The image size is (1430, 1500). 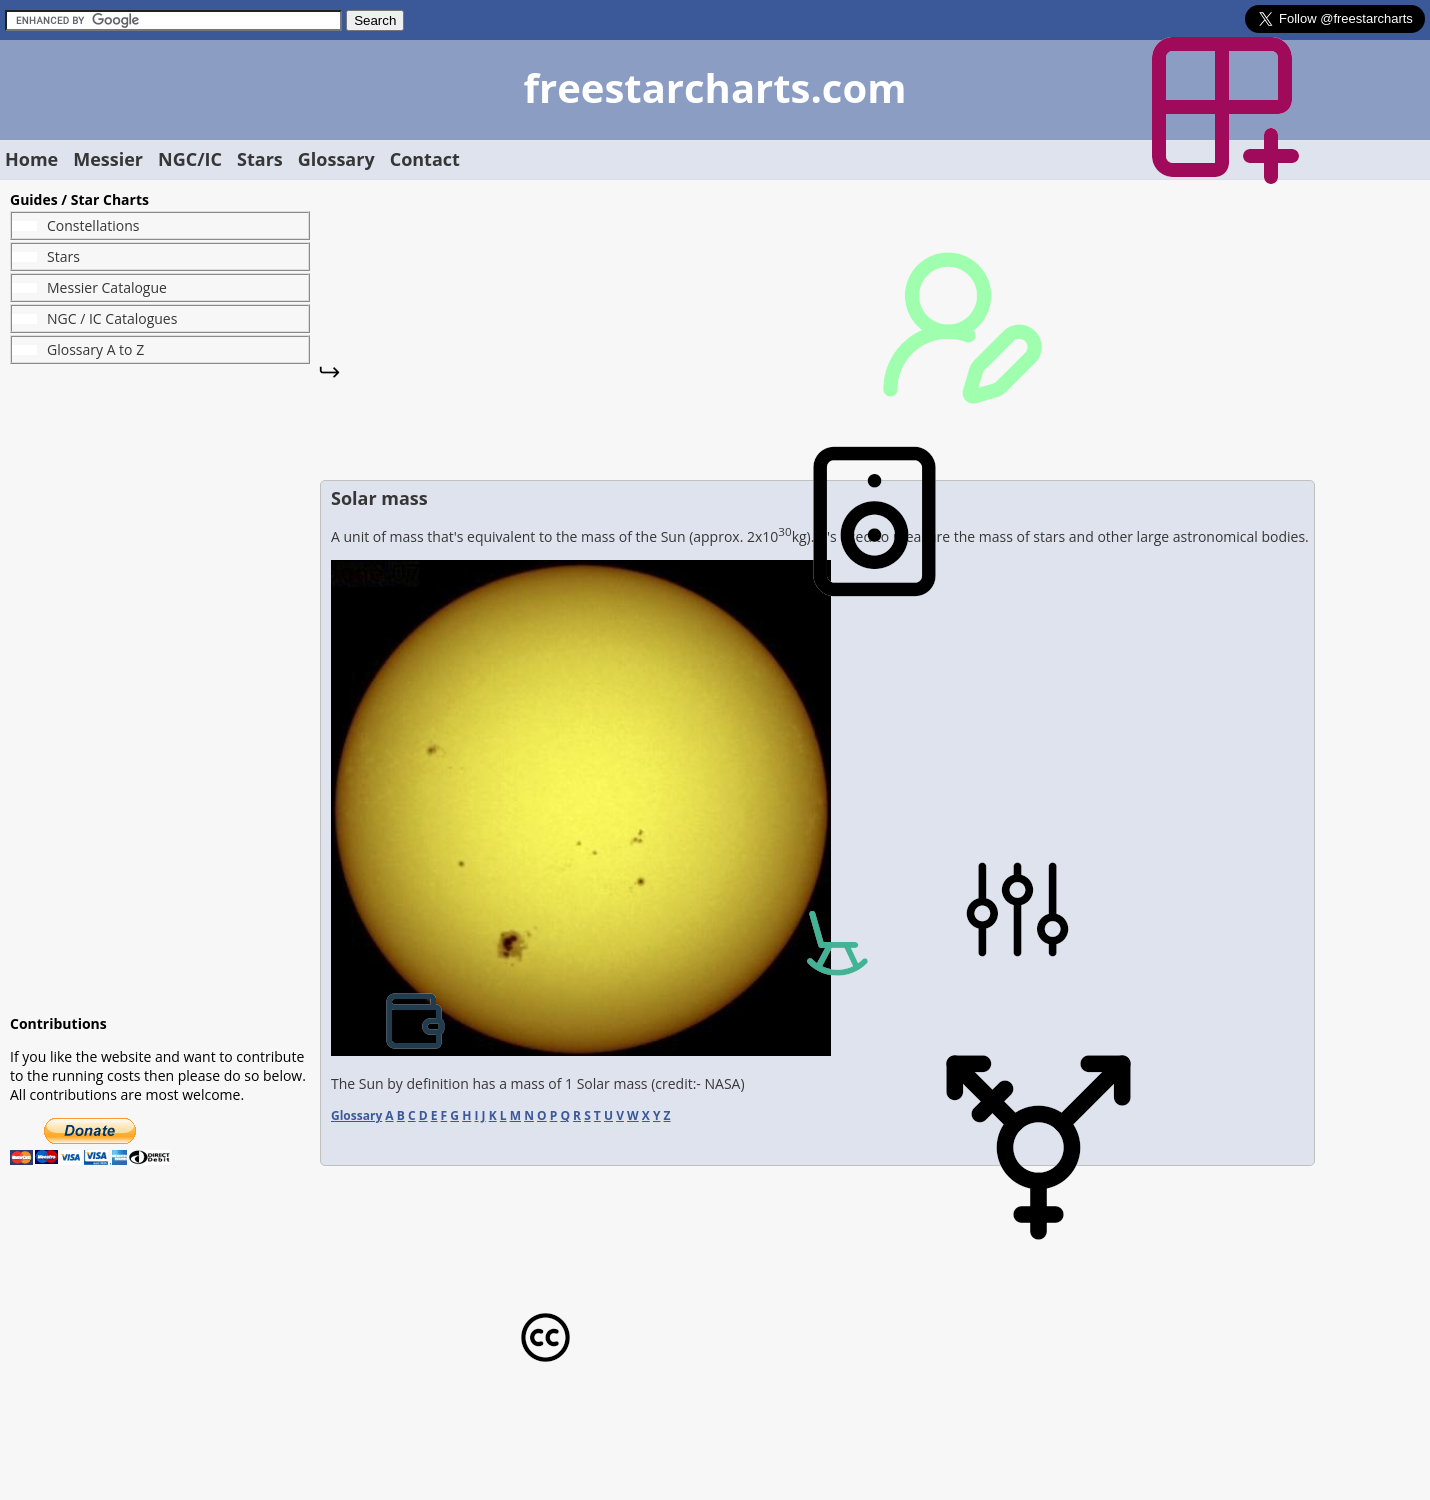 I want to click on access furniture or seating options, so click(x=837, y=943).